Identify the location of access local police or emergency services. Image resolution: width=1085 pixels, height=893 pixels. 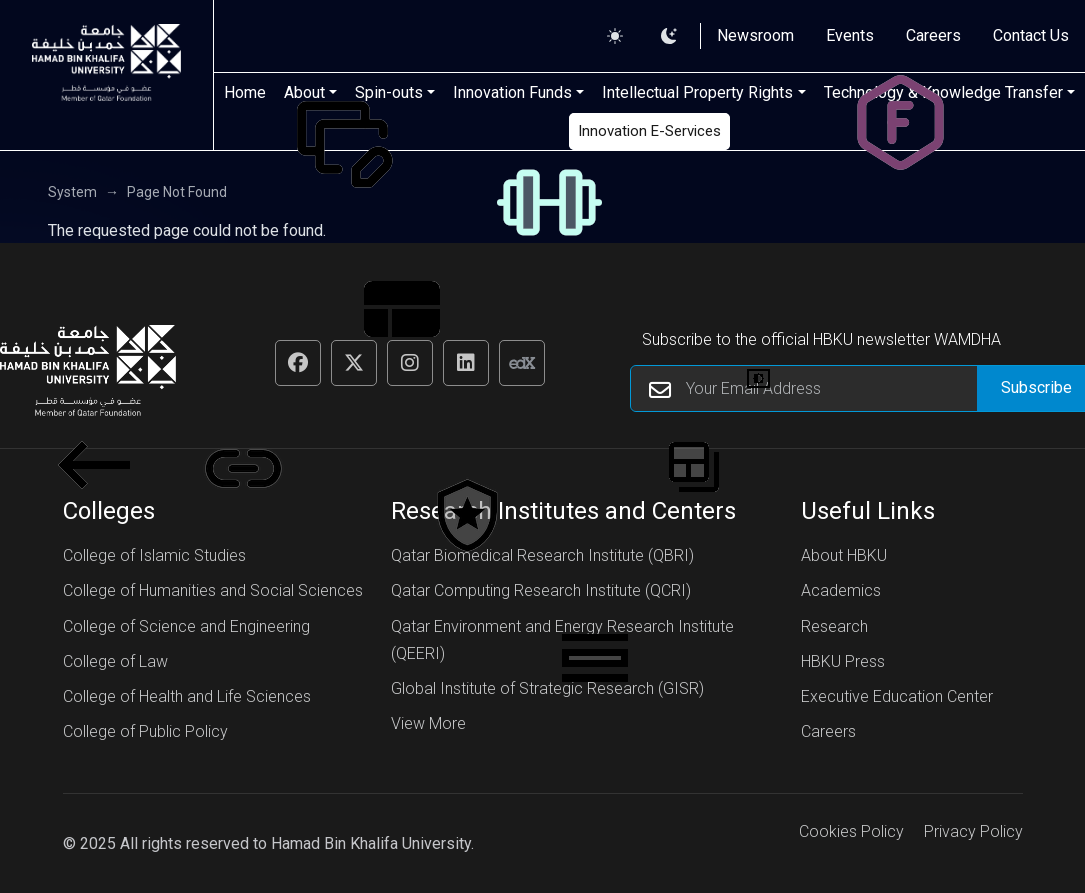
(467, 515).